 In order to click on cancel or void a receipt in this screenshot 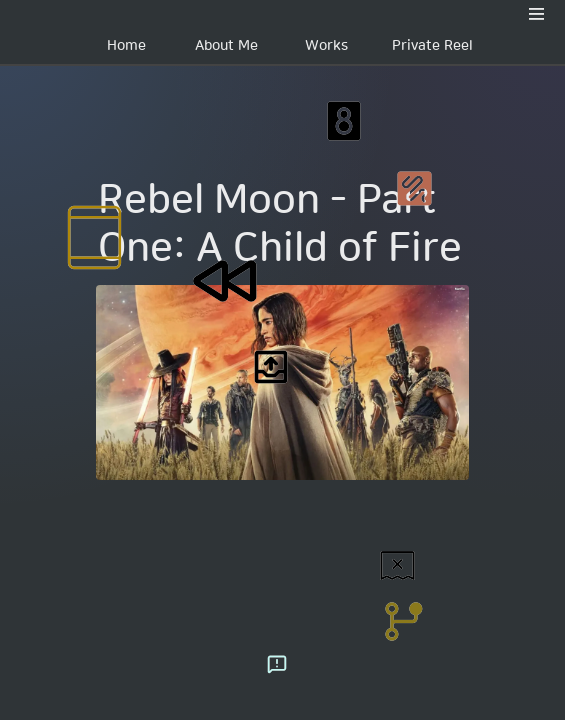, I will do `click(397, 565)`.